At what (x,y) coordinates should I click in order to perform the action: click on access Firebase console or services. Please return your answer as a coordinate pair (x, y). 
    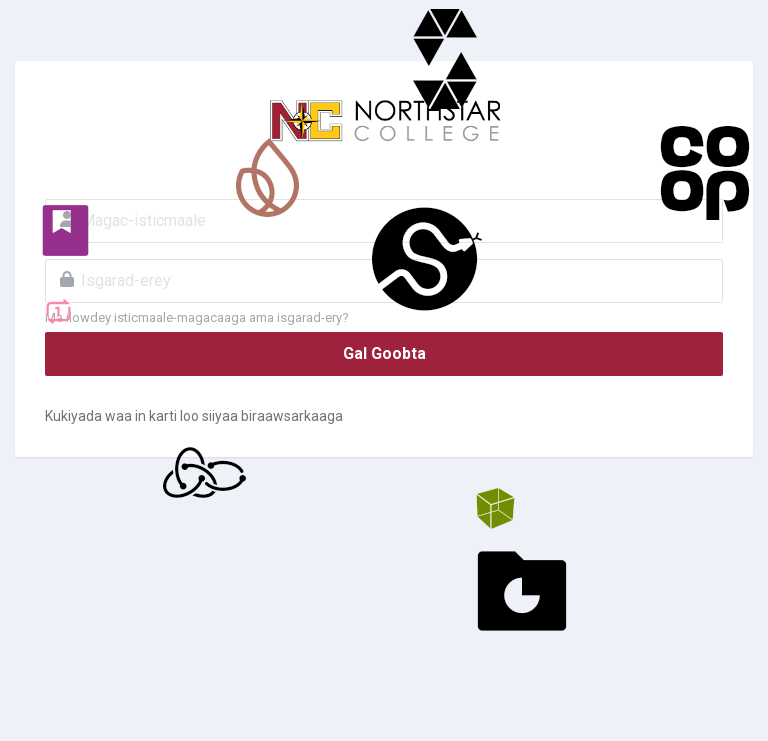
    Looking at the image, I should click on (267, 177).